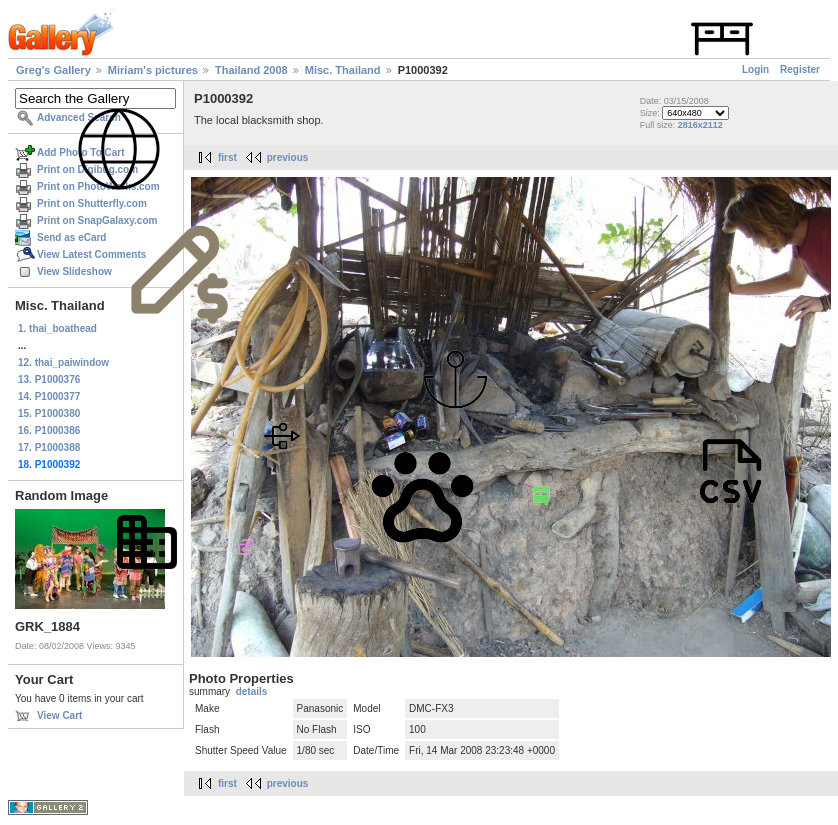  What do you see at coordinates (732, 474) in the screenshot?
I see `open or view a CSV file` at bounding box center [732, 474].